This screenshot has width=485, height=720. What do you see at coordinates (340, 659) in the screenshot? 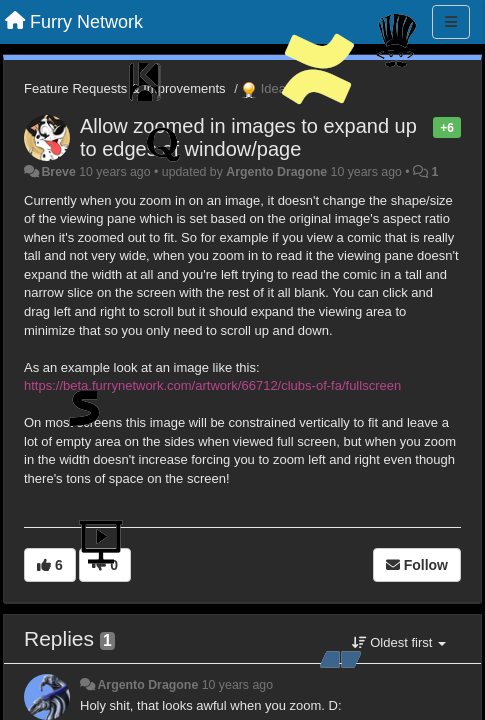
I see `eraser app logo` at bounding box center [340, 659].